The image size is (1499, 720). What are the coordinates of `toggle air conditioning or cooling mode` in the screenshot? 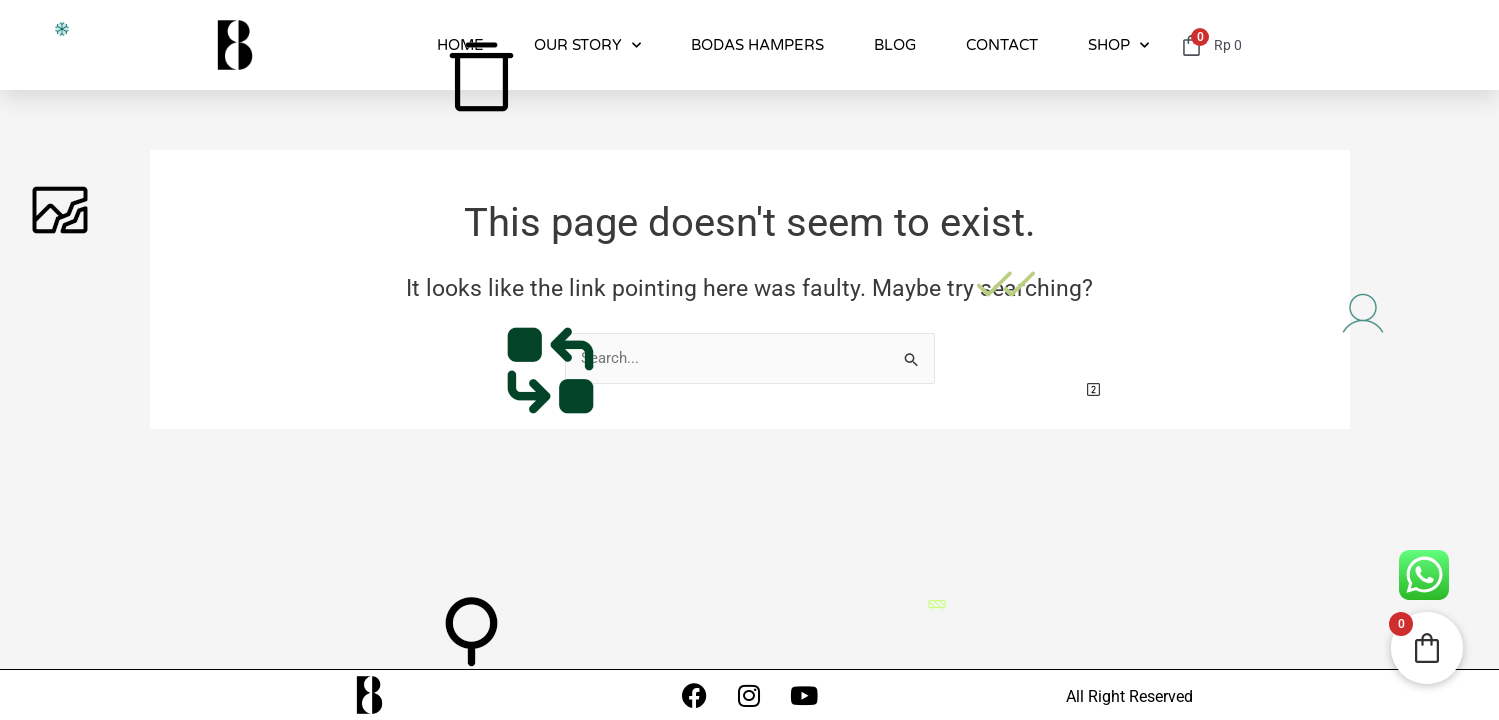 It's located at (62, 29).